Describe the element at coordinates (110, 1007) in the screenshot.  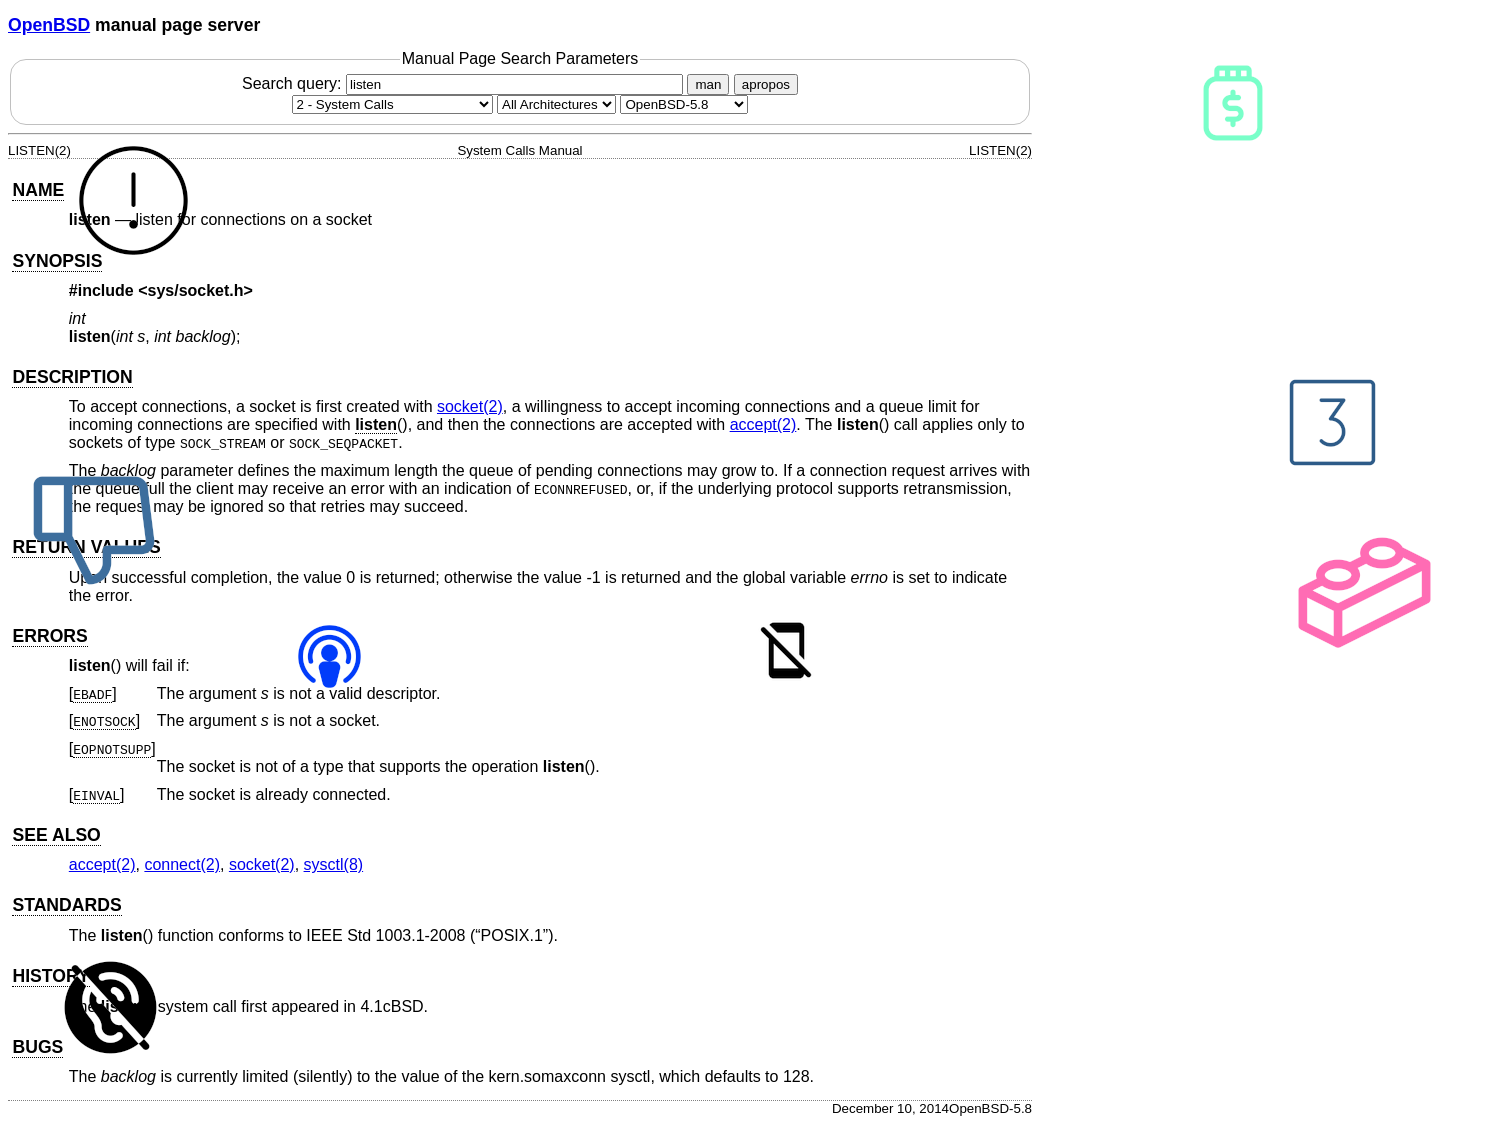
I see `mute or disable hearing assistance features` at that location.